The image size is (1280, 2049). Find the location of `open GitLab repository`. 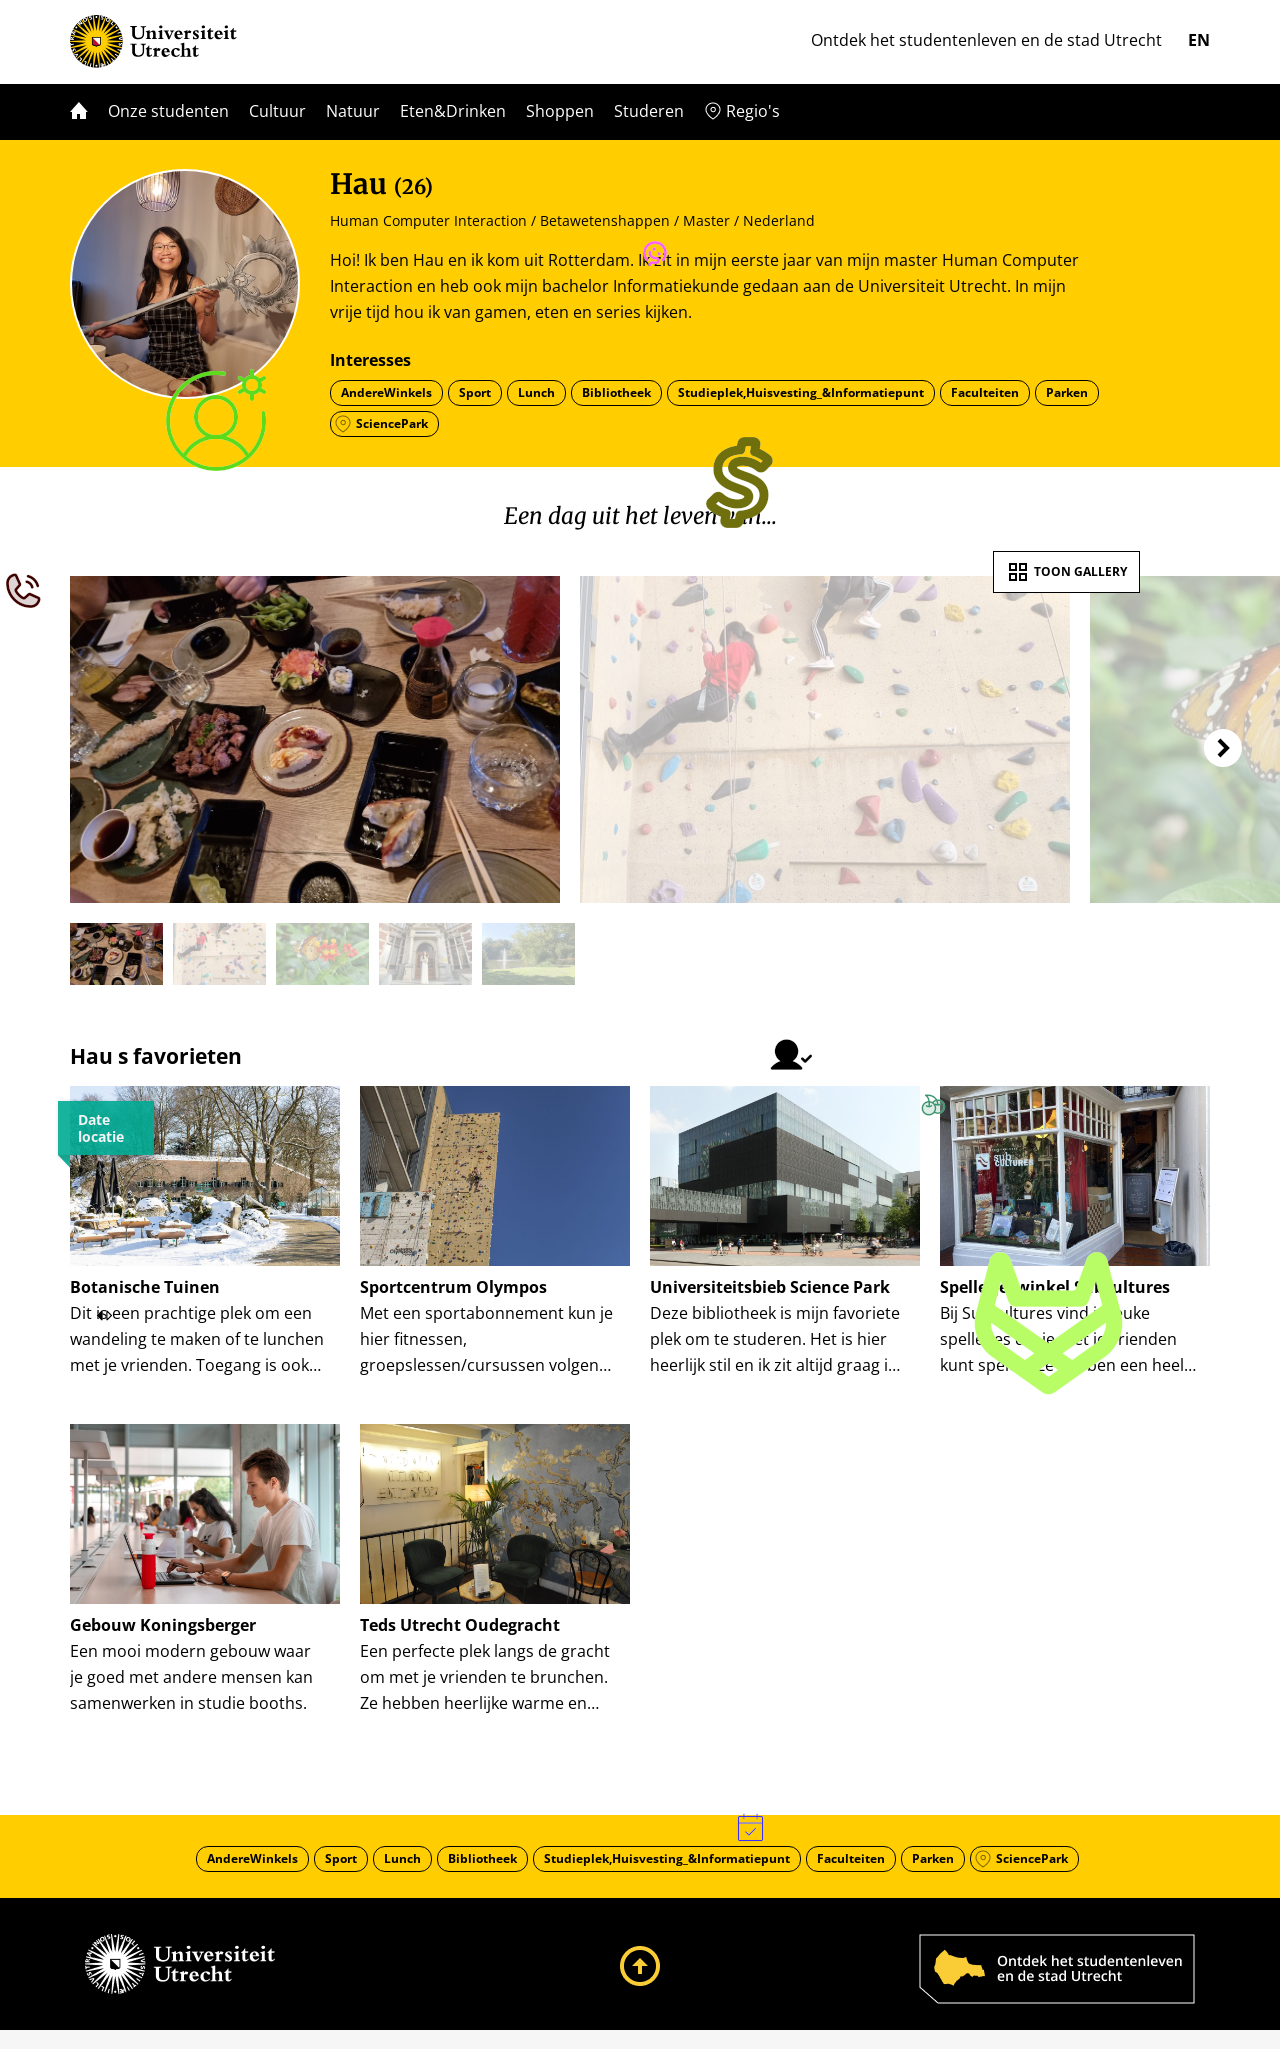

open GitLab repository is located at coordinates (1048, 1320).